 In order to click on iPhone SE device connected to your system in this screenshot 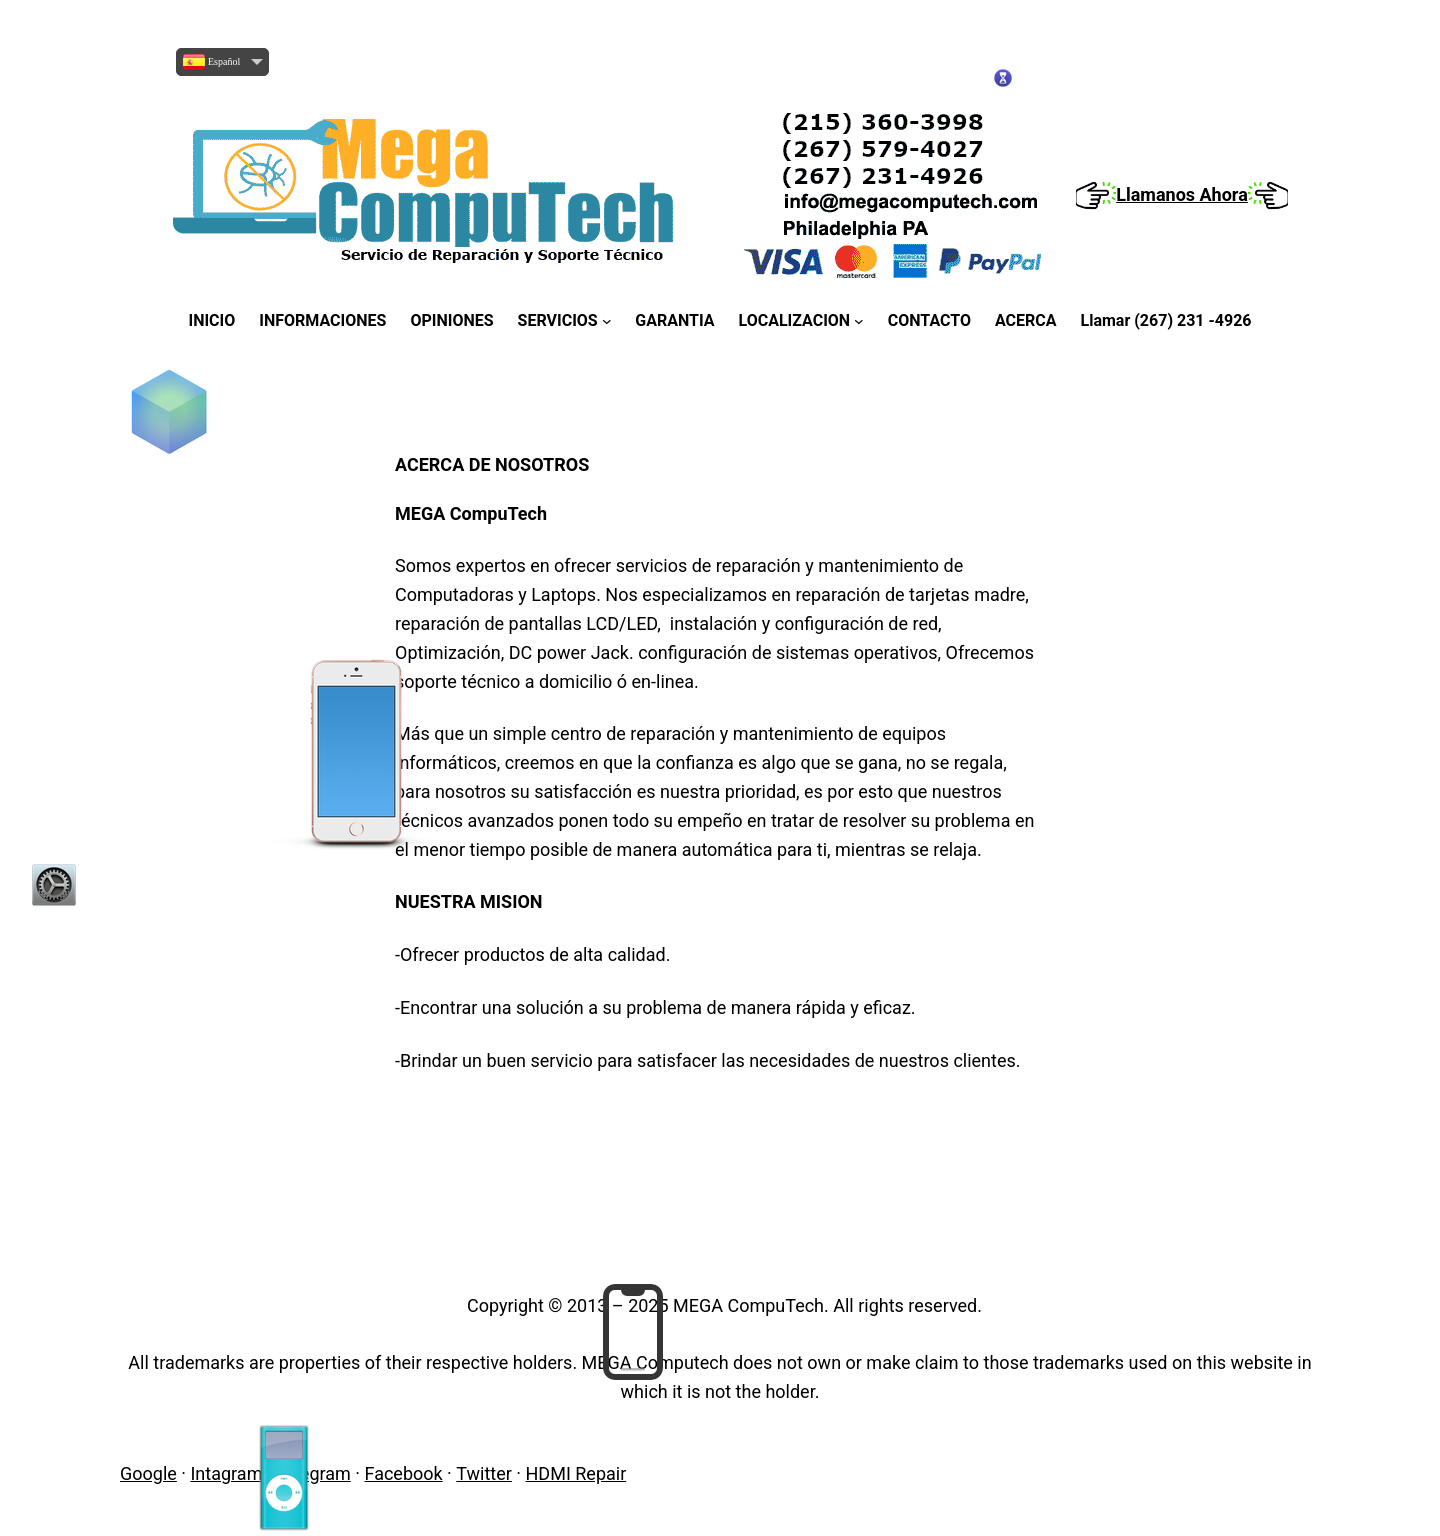, I will do `click(356, 754)`.